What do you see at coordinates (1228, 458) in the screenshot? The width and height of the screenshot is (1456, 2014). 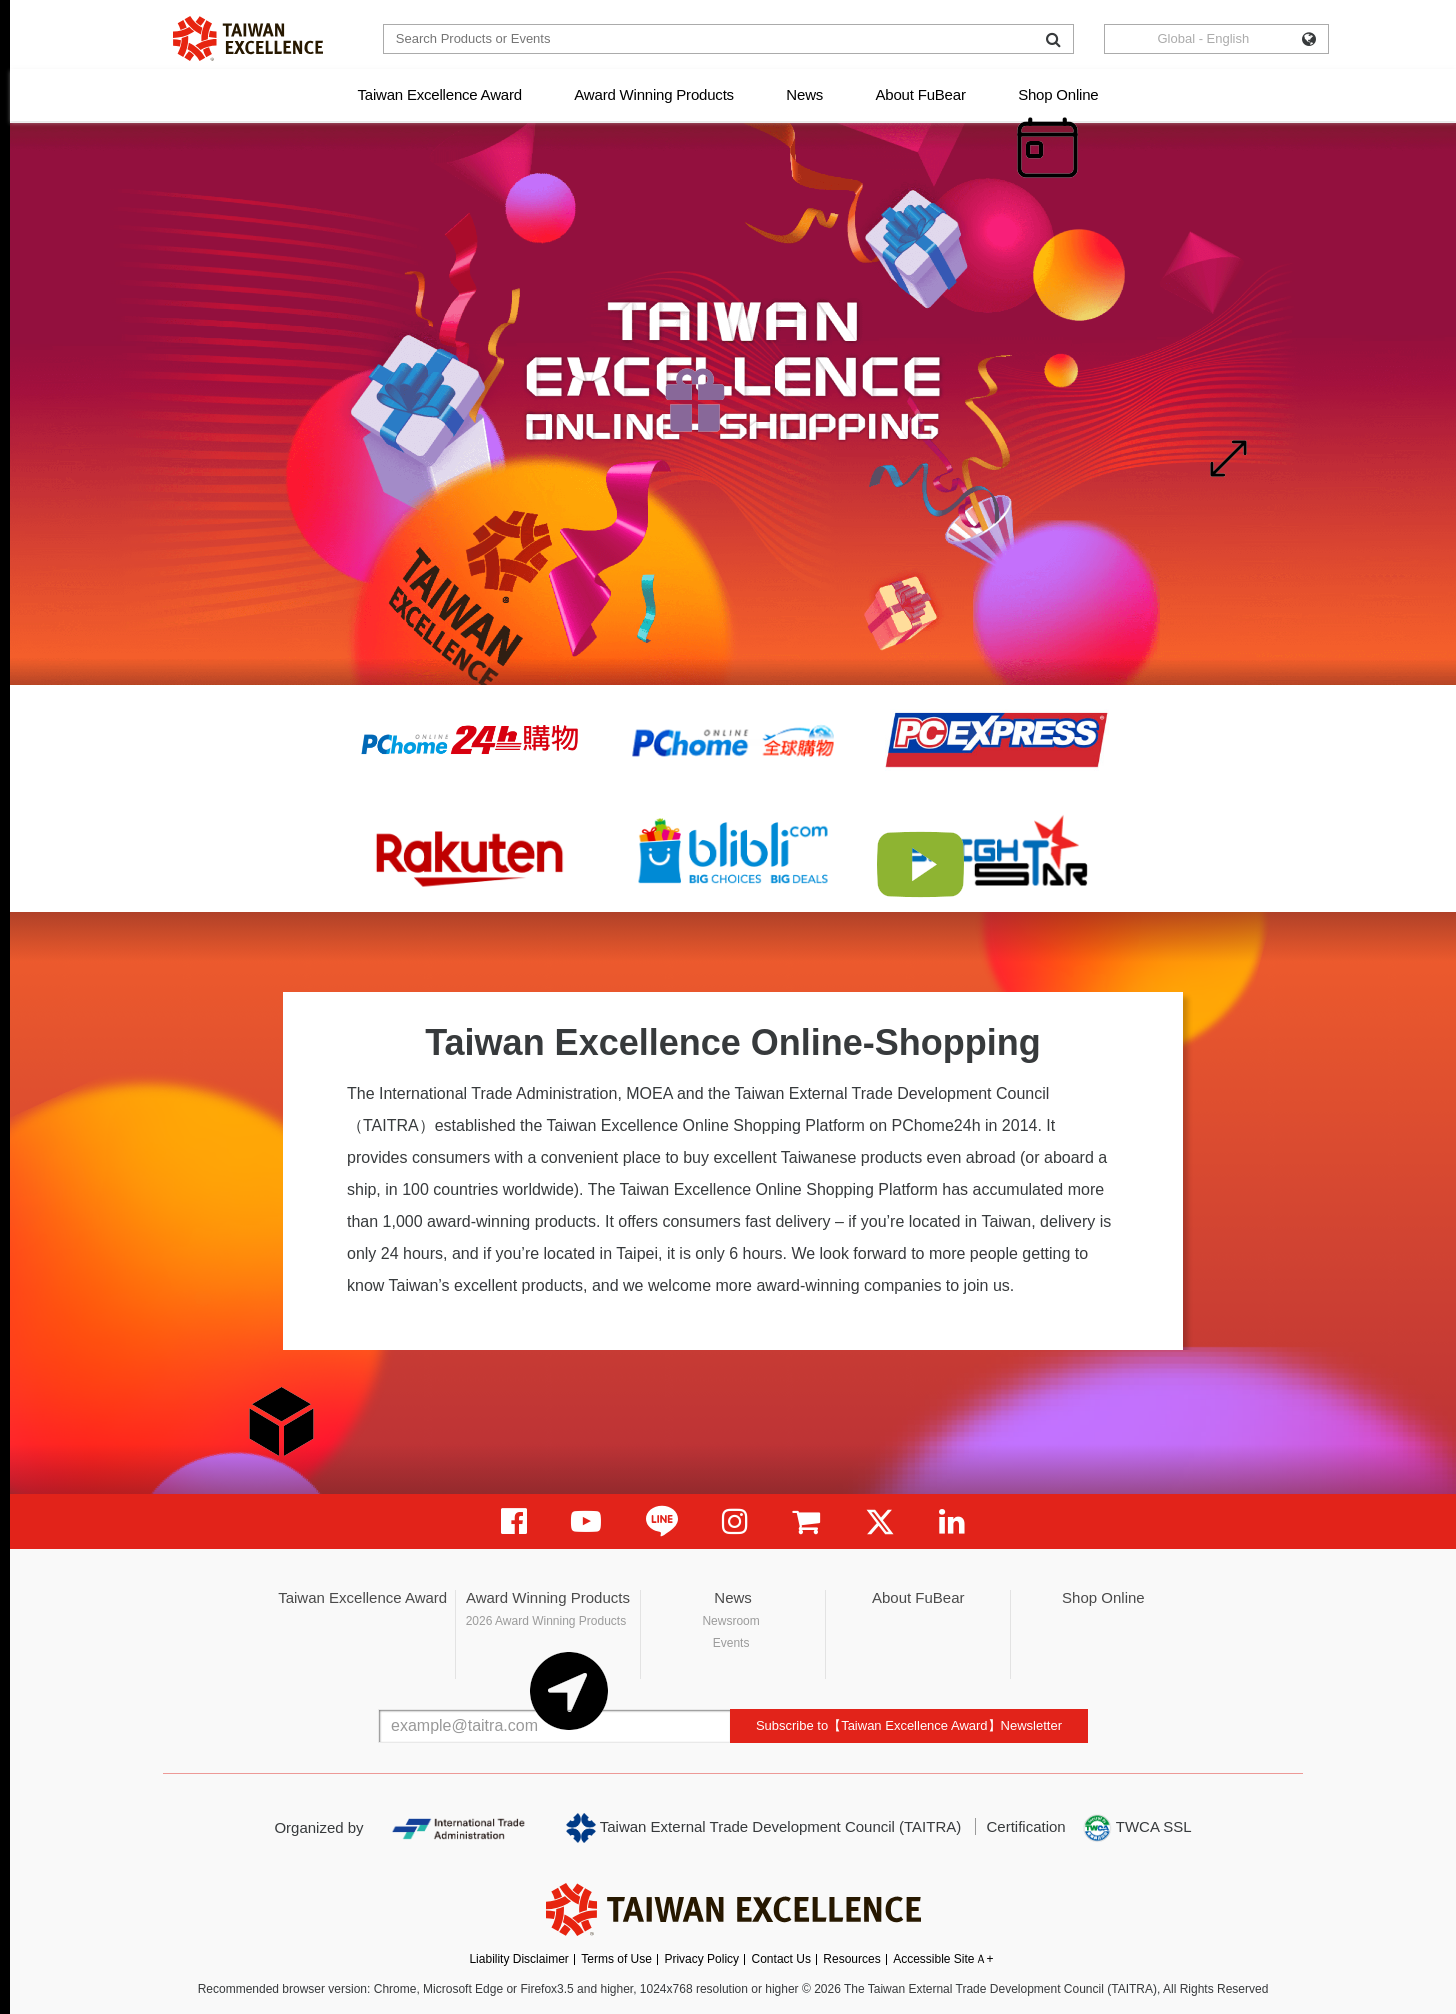 I see `resize a window or element` at bounding box center [1228, 458].